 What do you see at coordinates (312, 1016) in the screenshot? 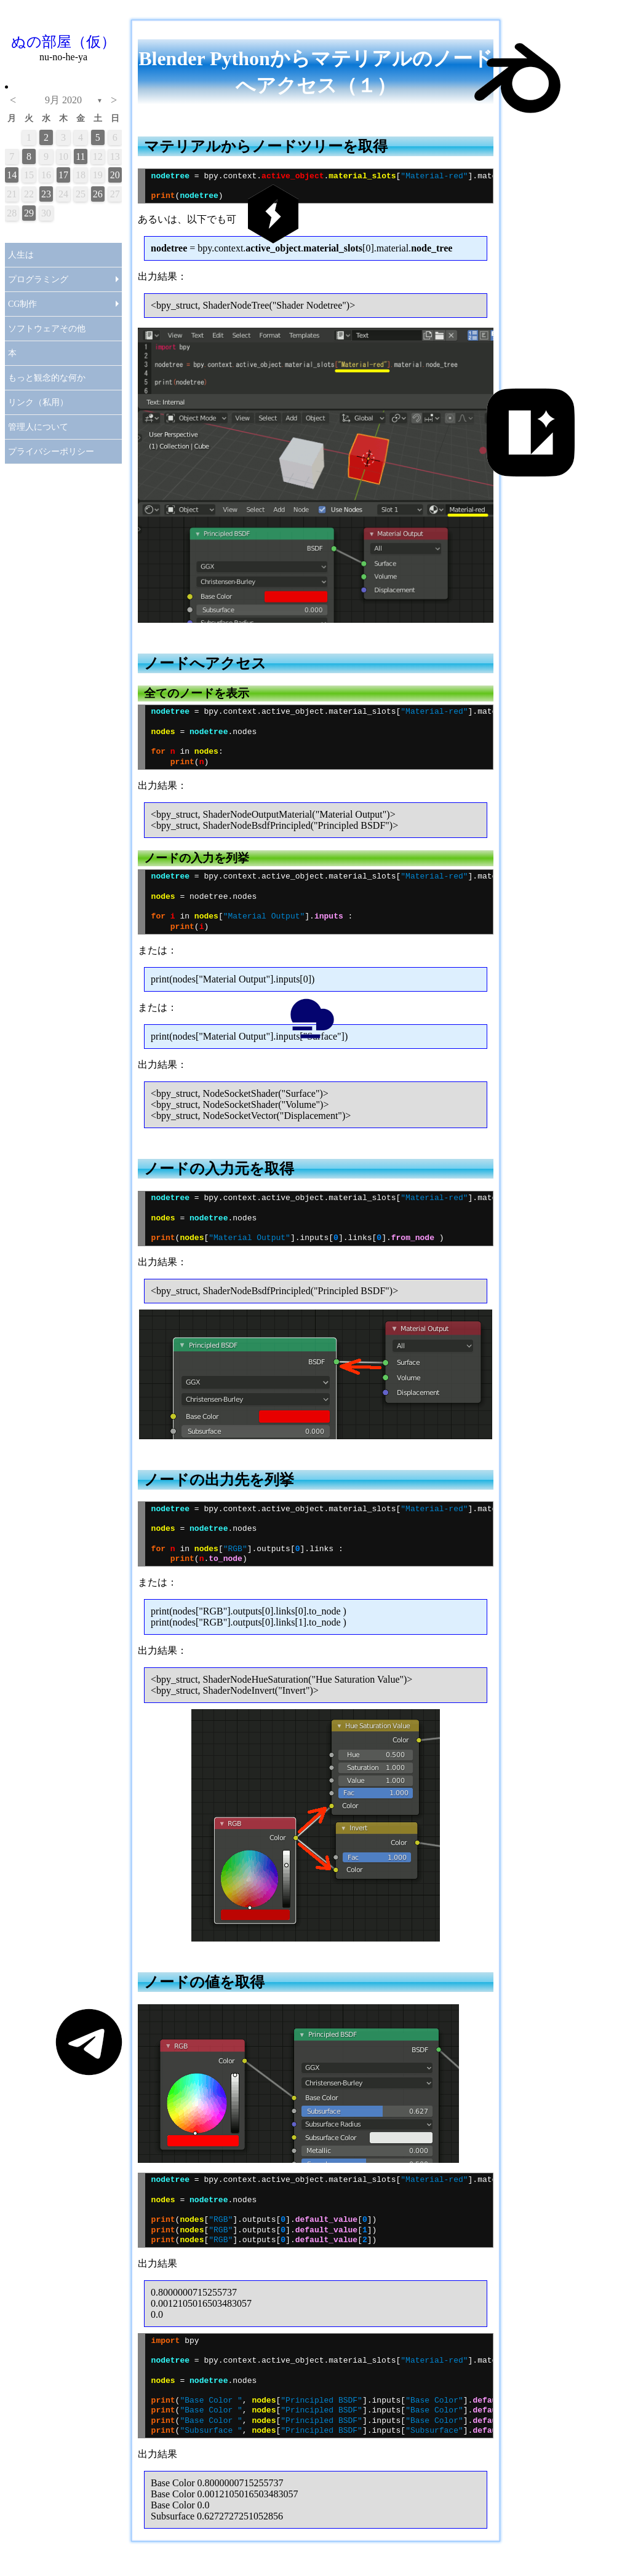
I see `indicates windy weather conditions` at bounding box center [312, 1016].